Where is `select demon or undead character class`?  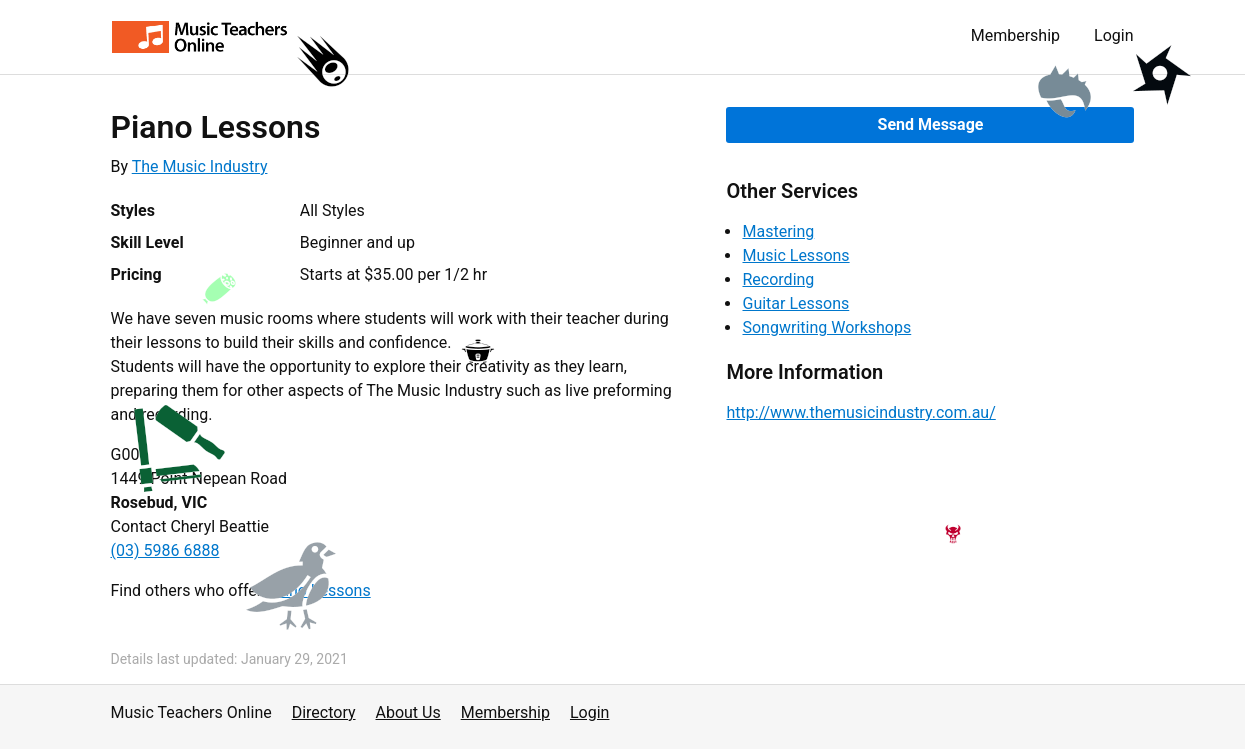
select demon or undead character class is located at coordinates (953, 534).